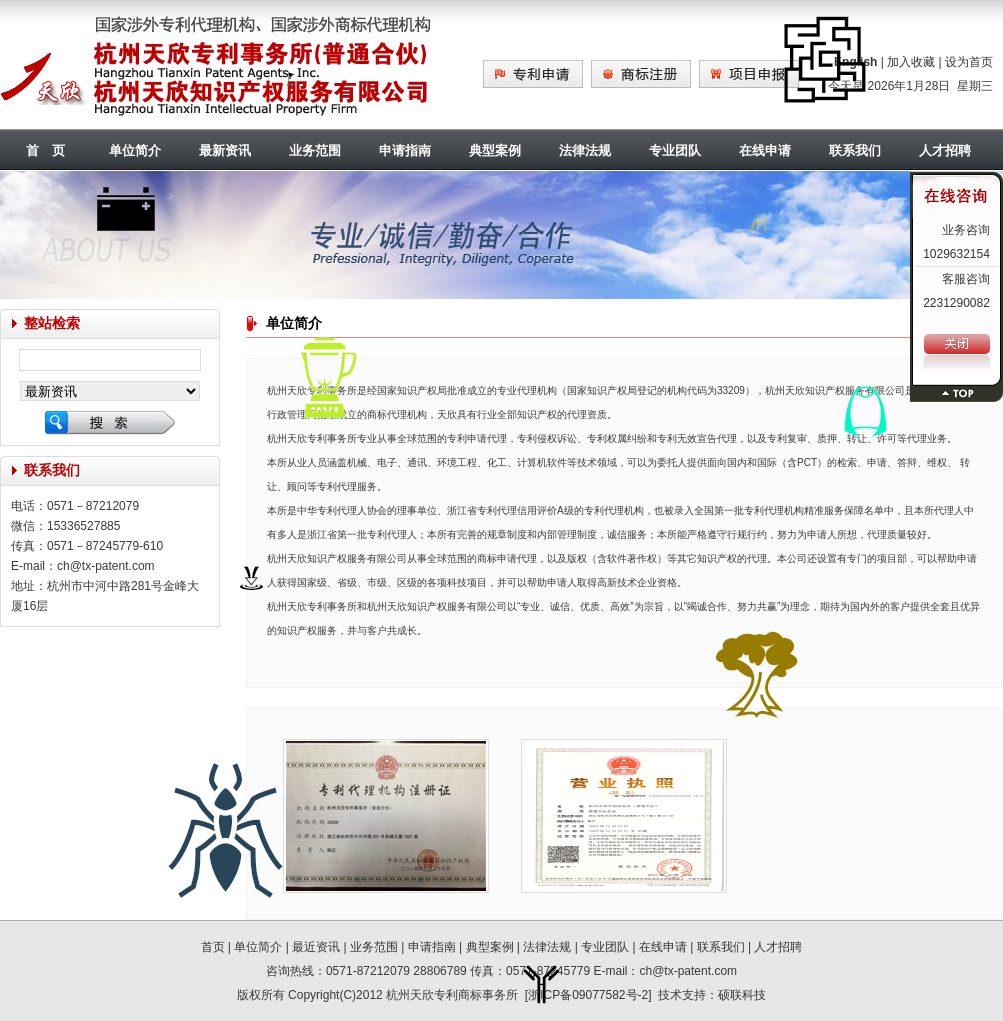  I want to click on indicates a drop zone or landing point, so click(251, 578).